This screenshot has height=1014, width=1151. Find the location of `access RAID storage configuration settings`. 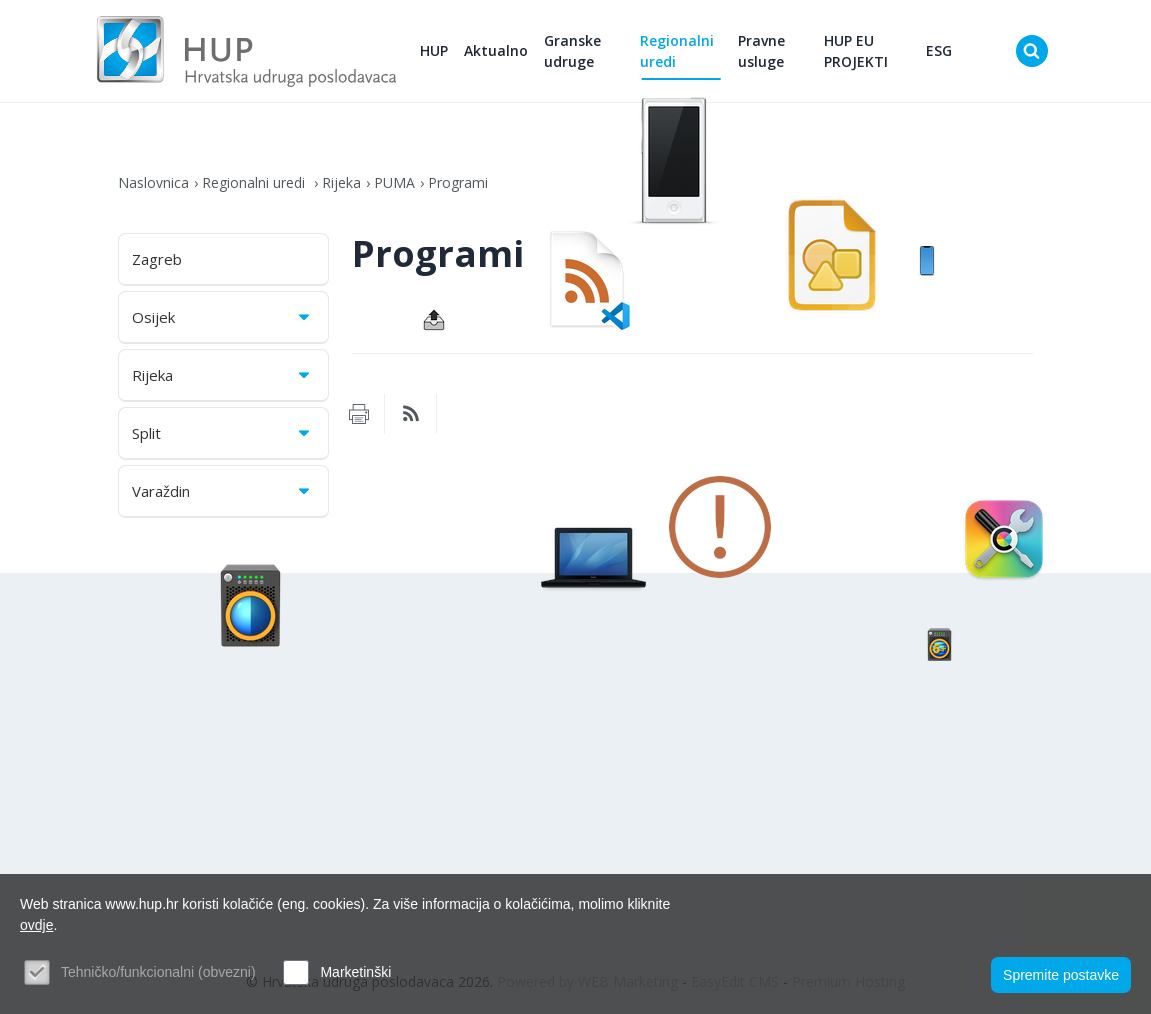

access RAID storage configuration settings is located at coordinates (250, 605).